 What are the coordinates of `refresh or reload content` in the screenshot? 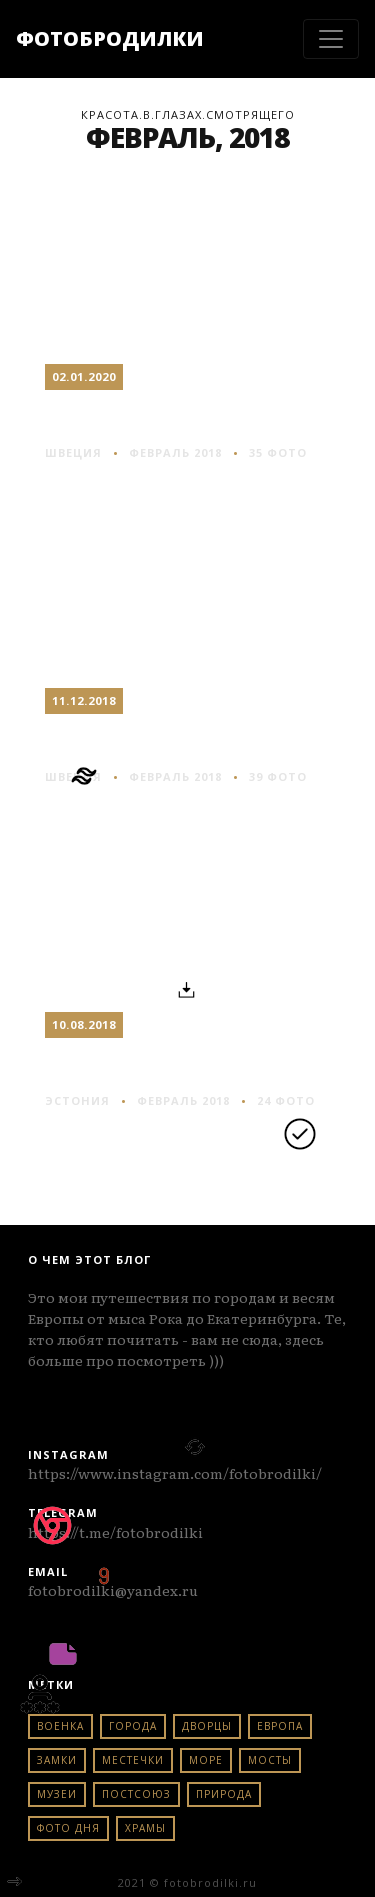 It's located at (195, 1447).